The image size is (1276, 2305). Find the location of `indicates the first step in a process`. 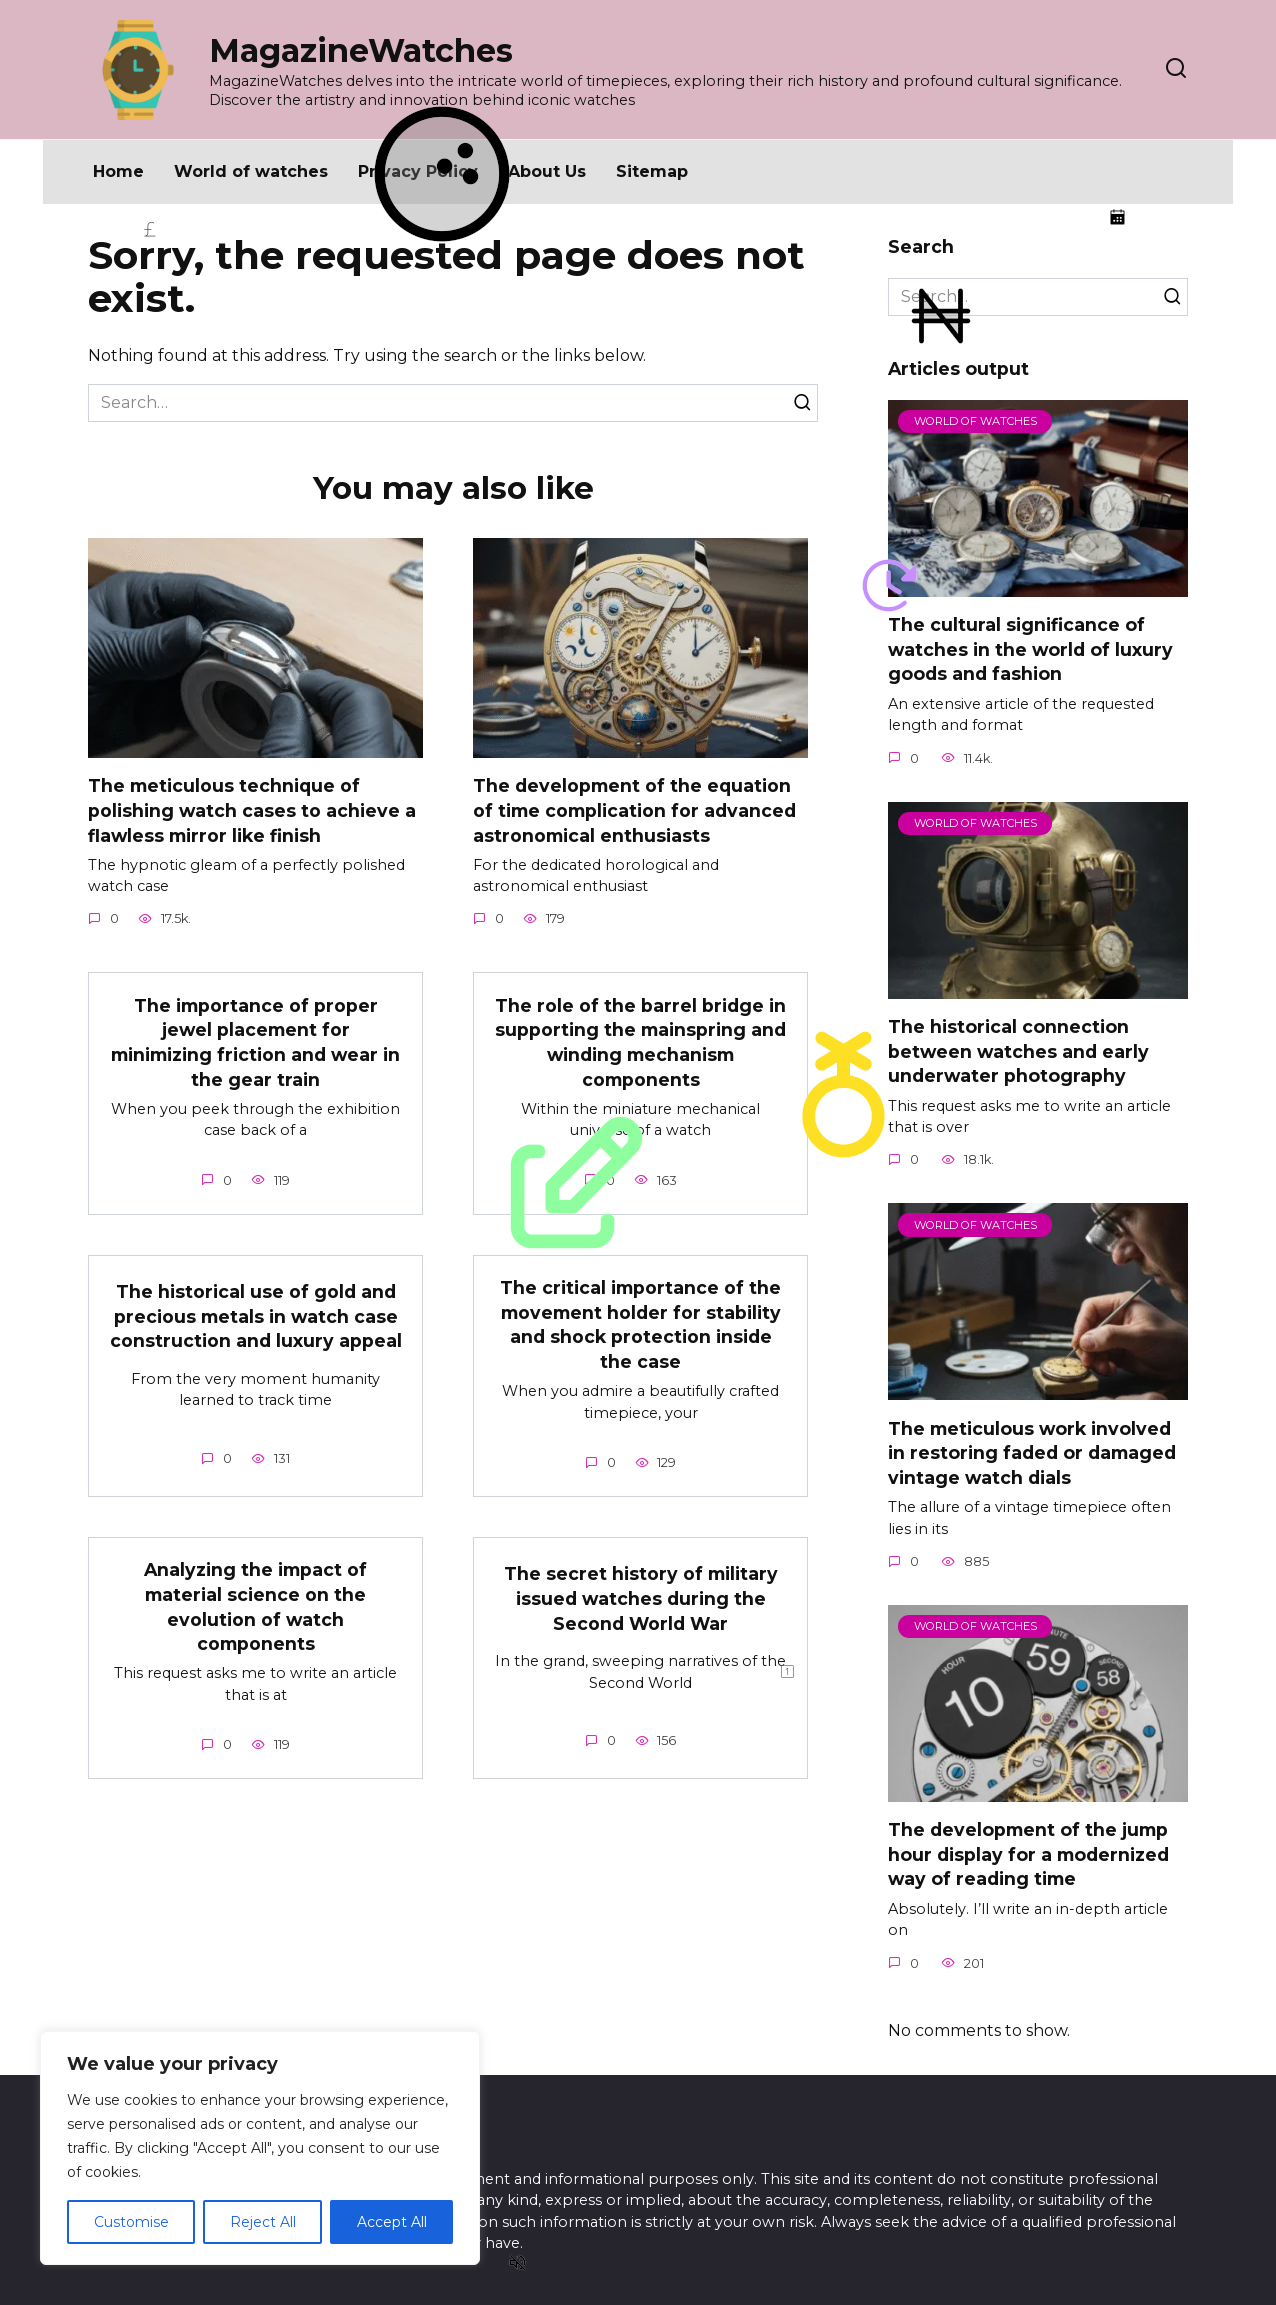

indicates the first step in a process is located at coordinates (787, 1671).